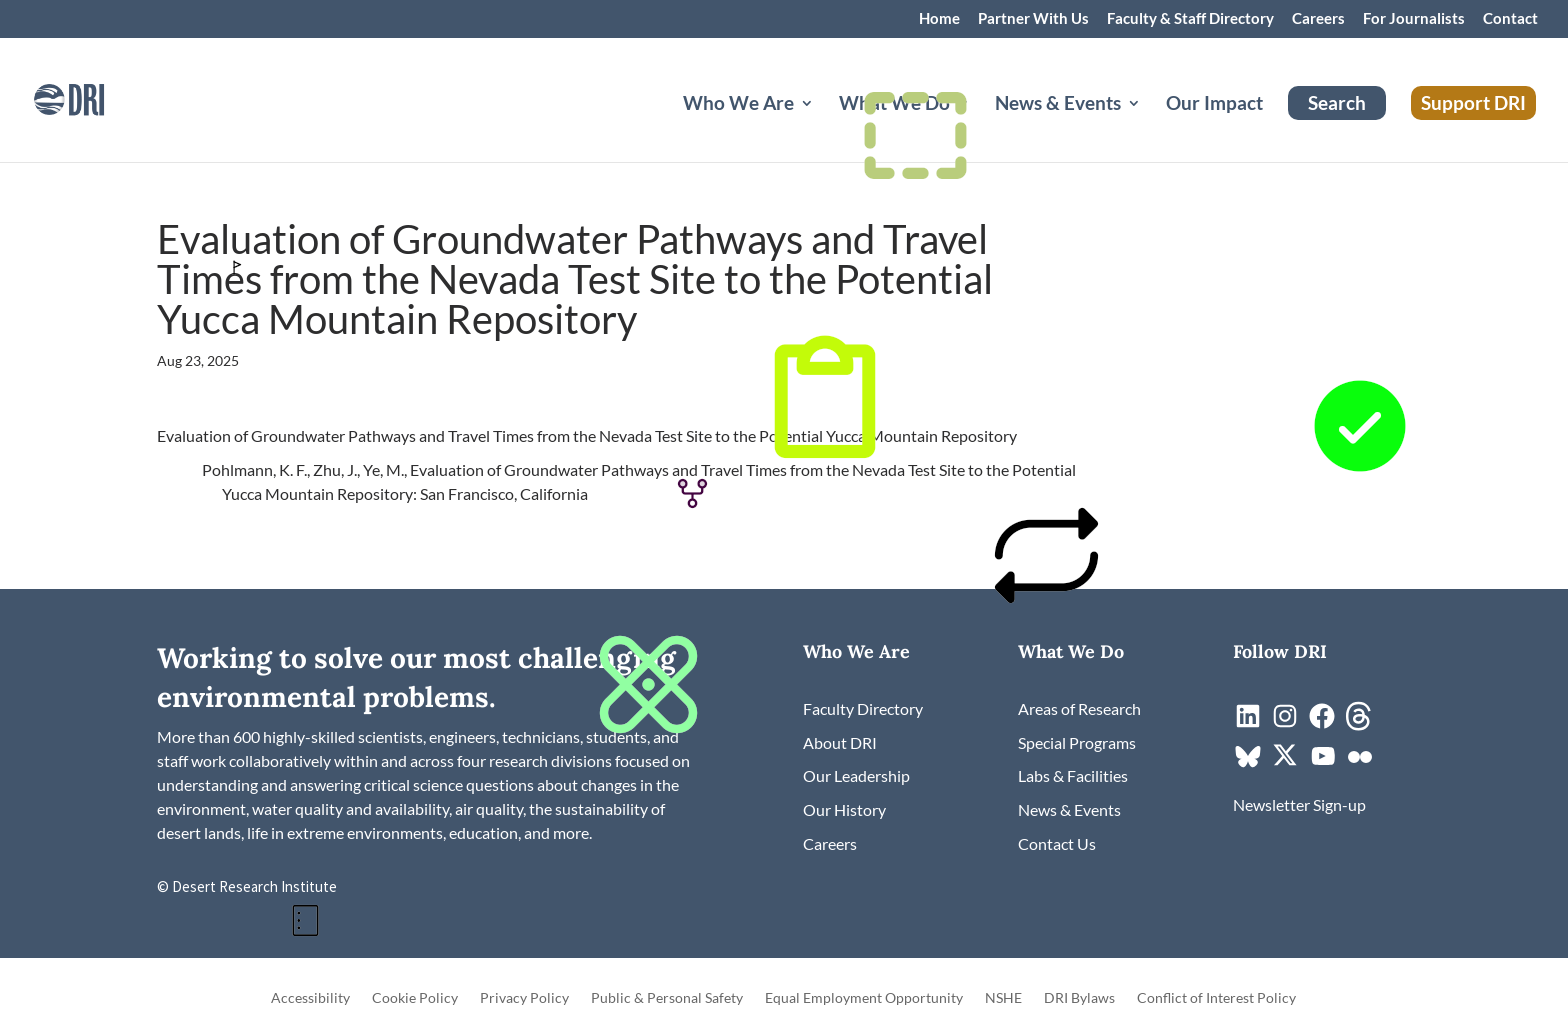 This screenshot has height=1034, width=1568. What do you see at coordinates (825, 399) in the screenshot?
I see `copy to clipboard` at bounding box center [825, 399].